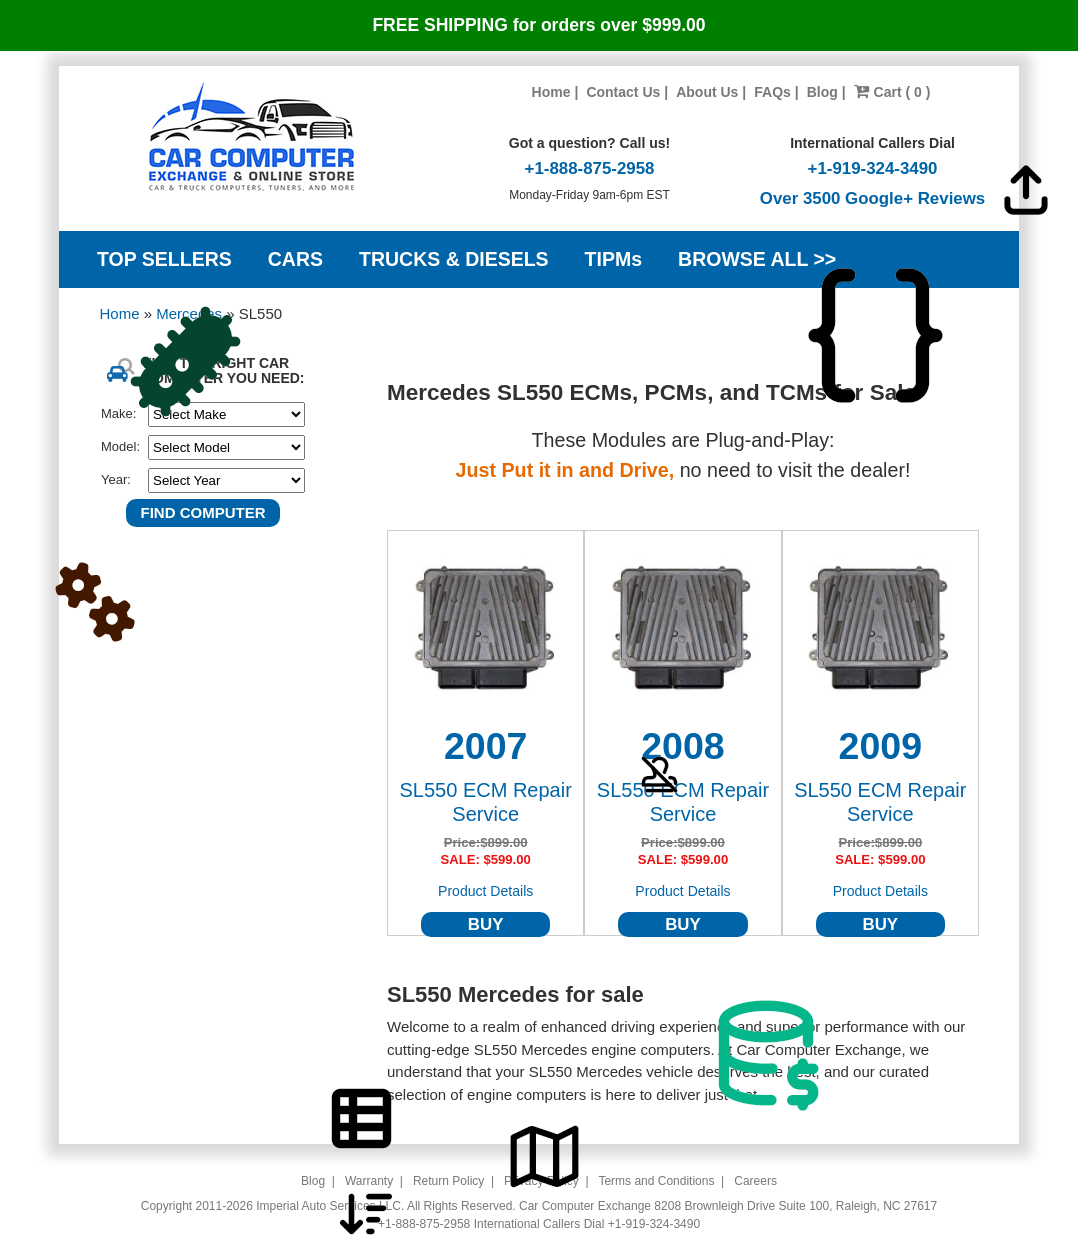  Describe the element at coordinates (544, 1156) in the screenshot. I see `view map or navigation` at that location.